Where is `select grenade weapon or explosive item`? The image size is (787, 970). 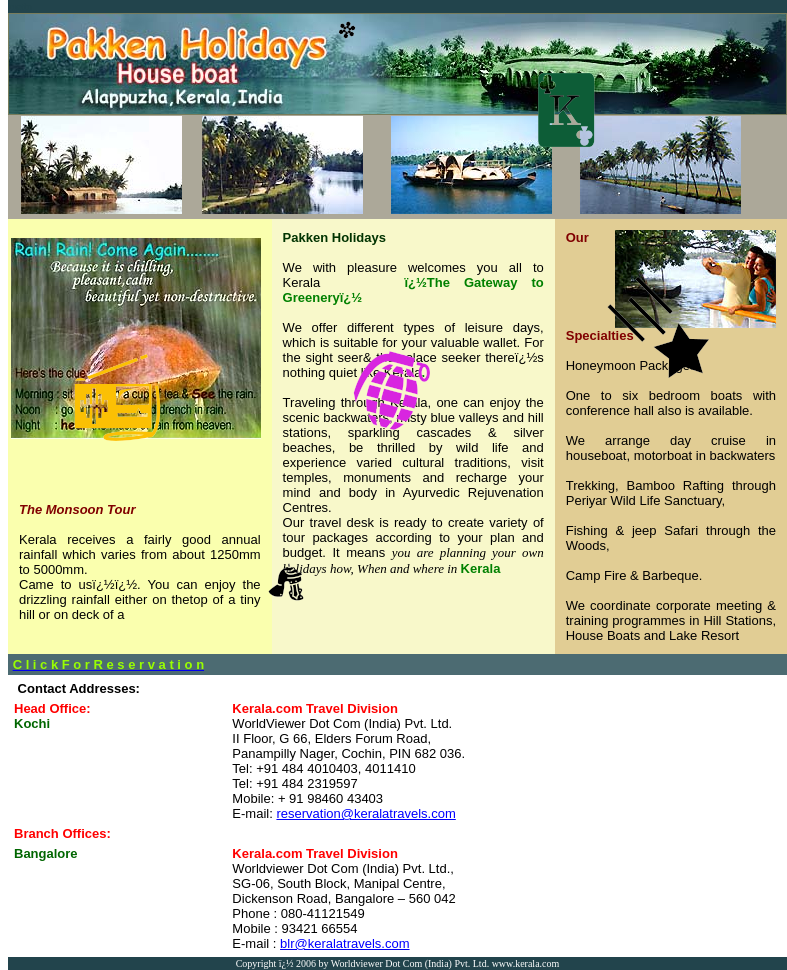
select grenade weapon or explosive item is located at coordinates (390, 390).